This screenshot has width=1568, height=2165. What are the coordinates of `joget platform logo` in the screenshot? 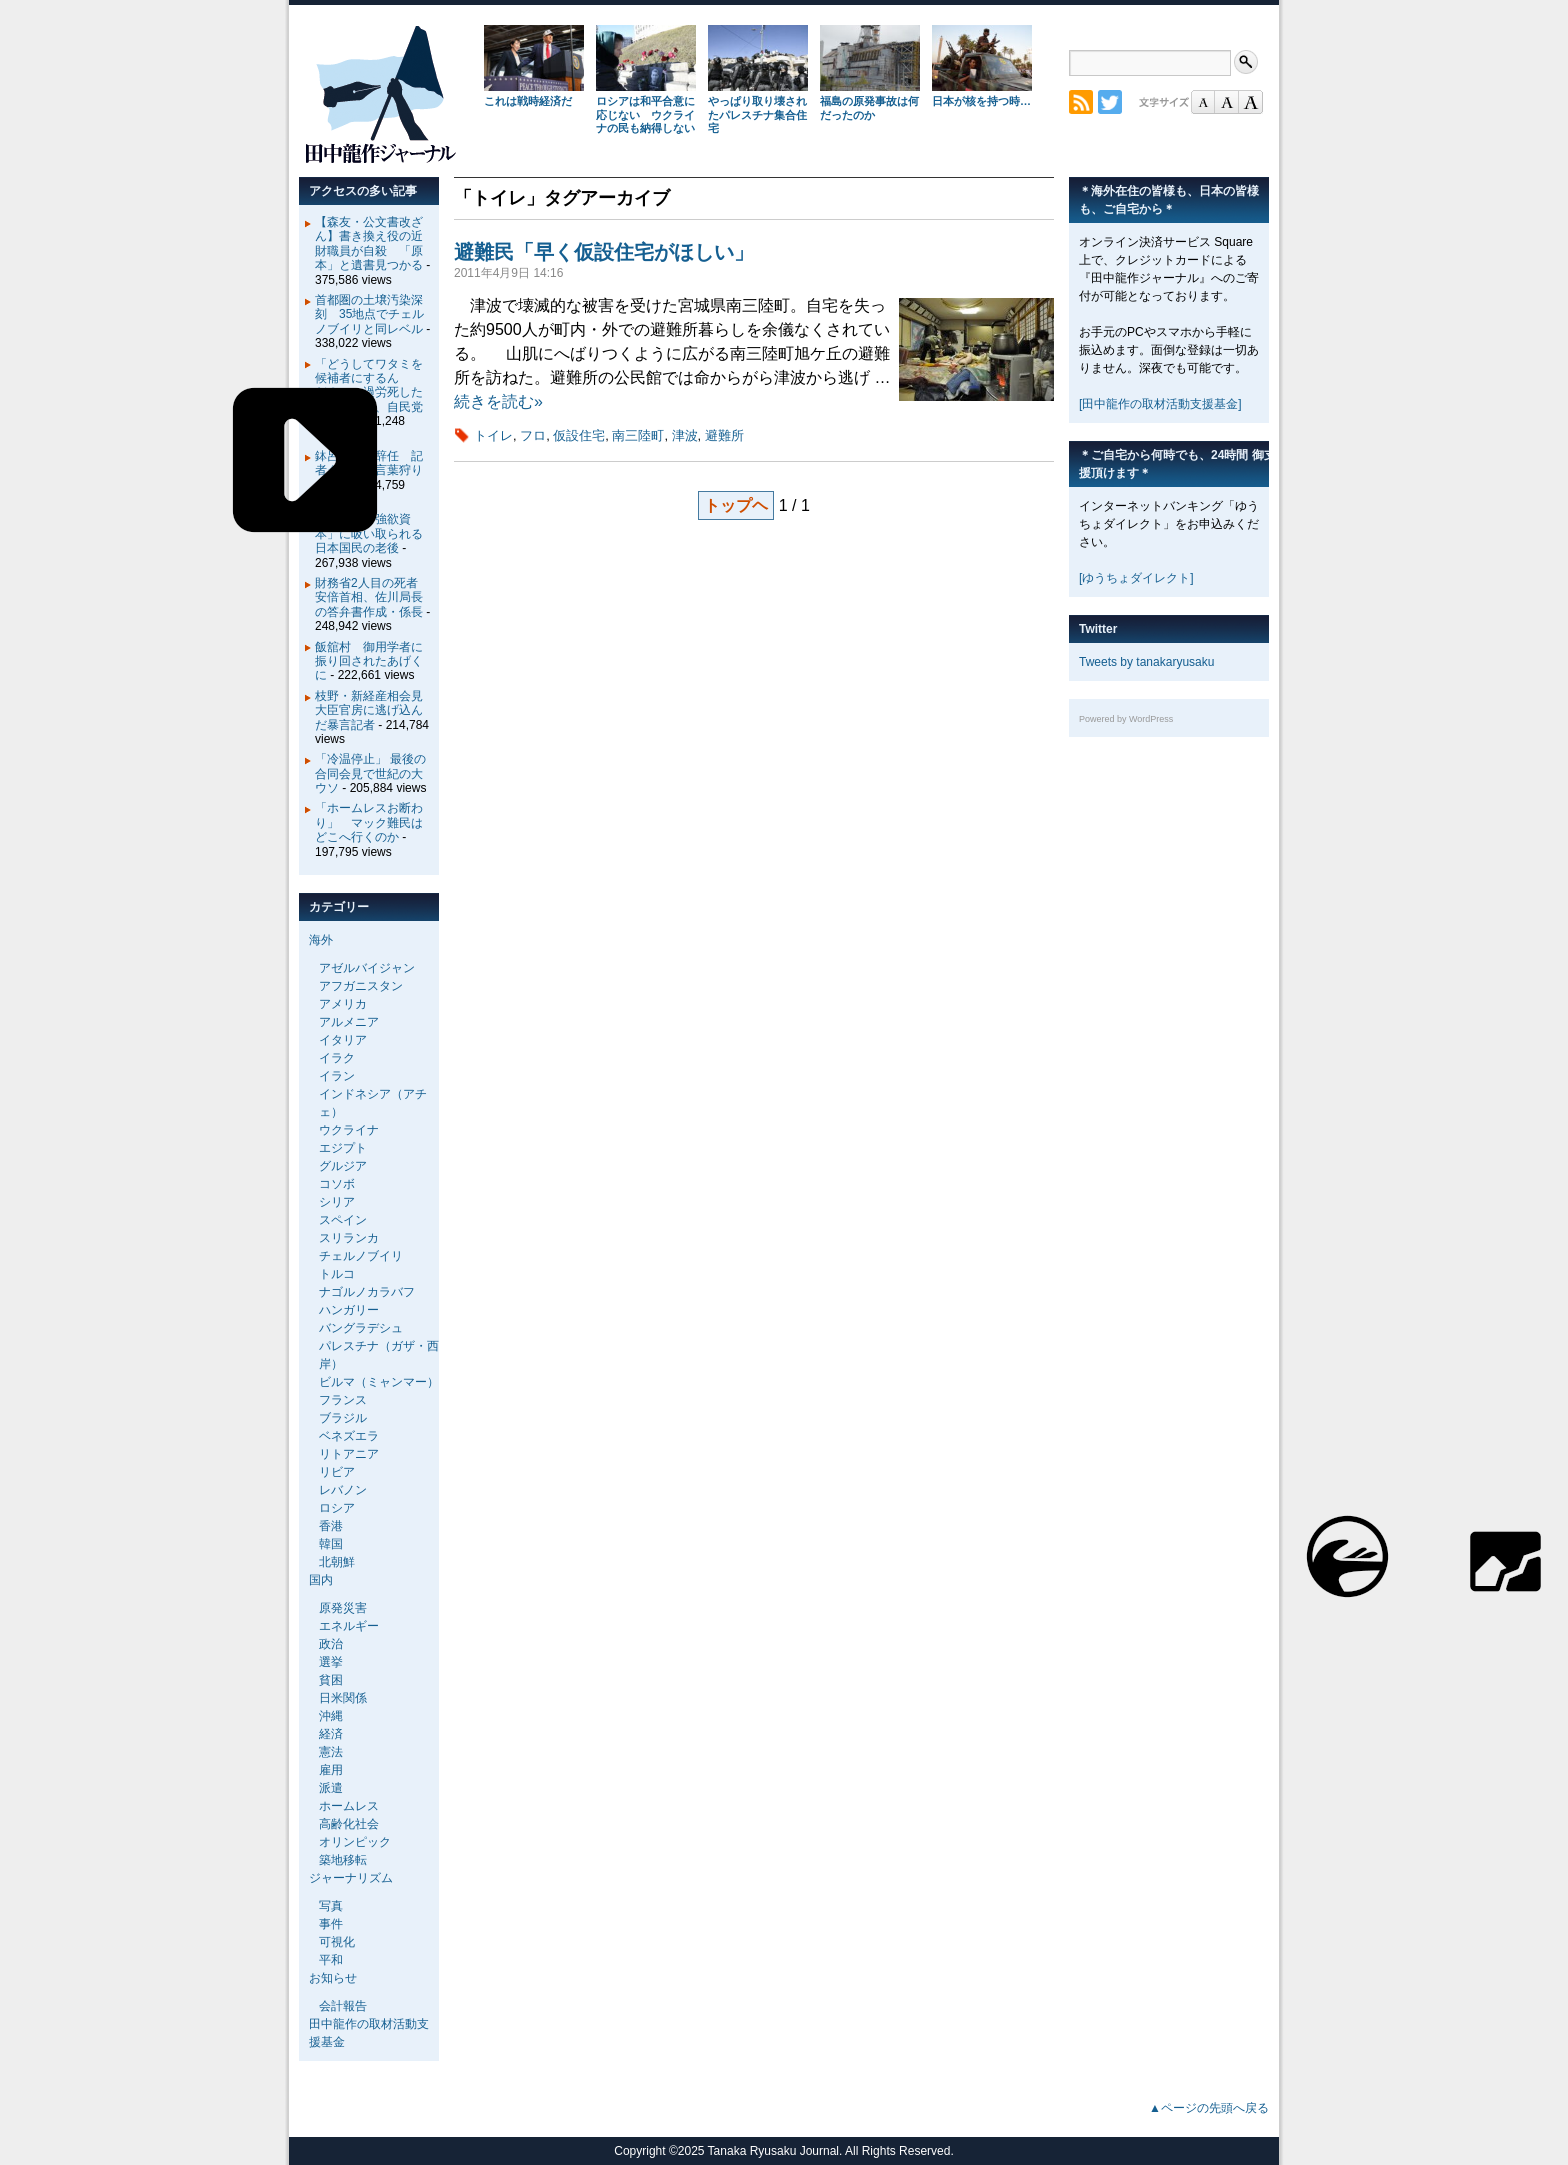 It's located at (1347, 1556).